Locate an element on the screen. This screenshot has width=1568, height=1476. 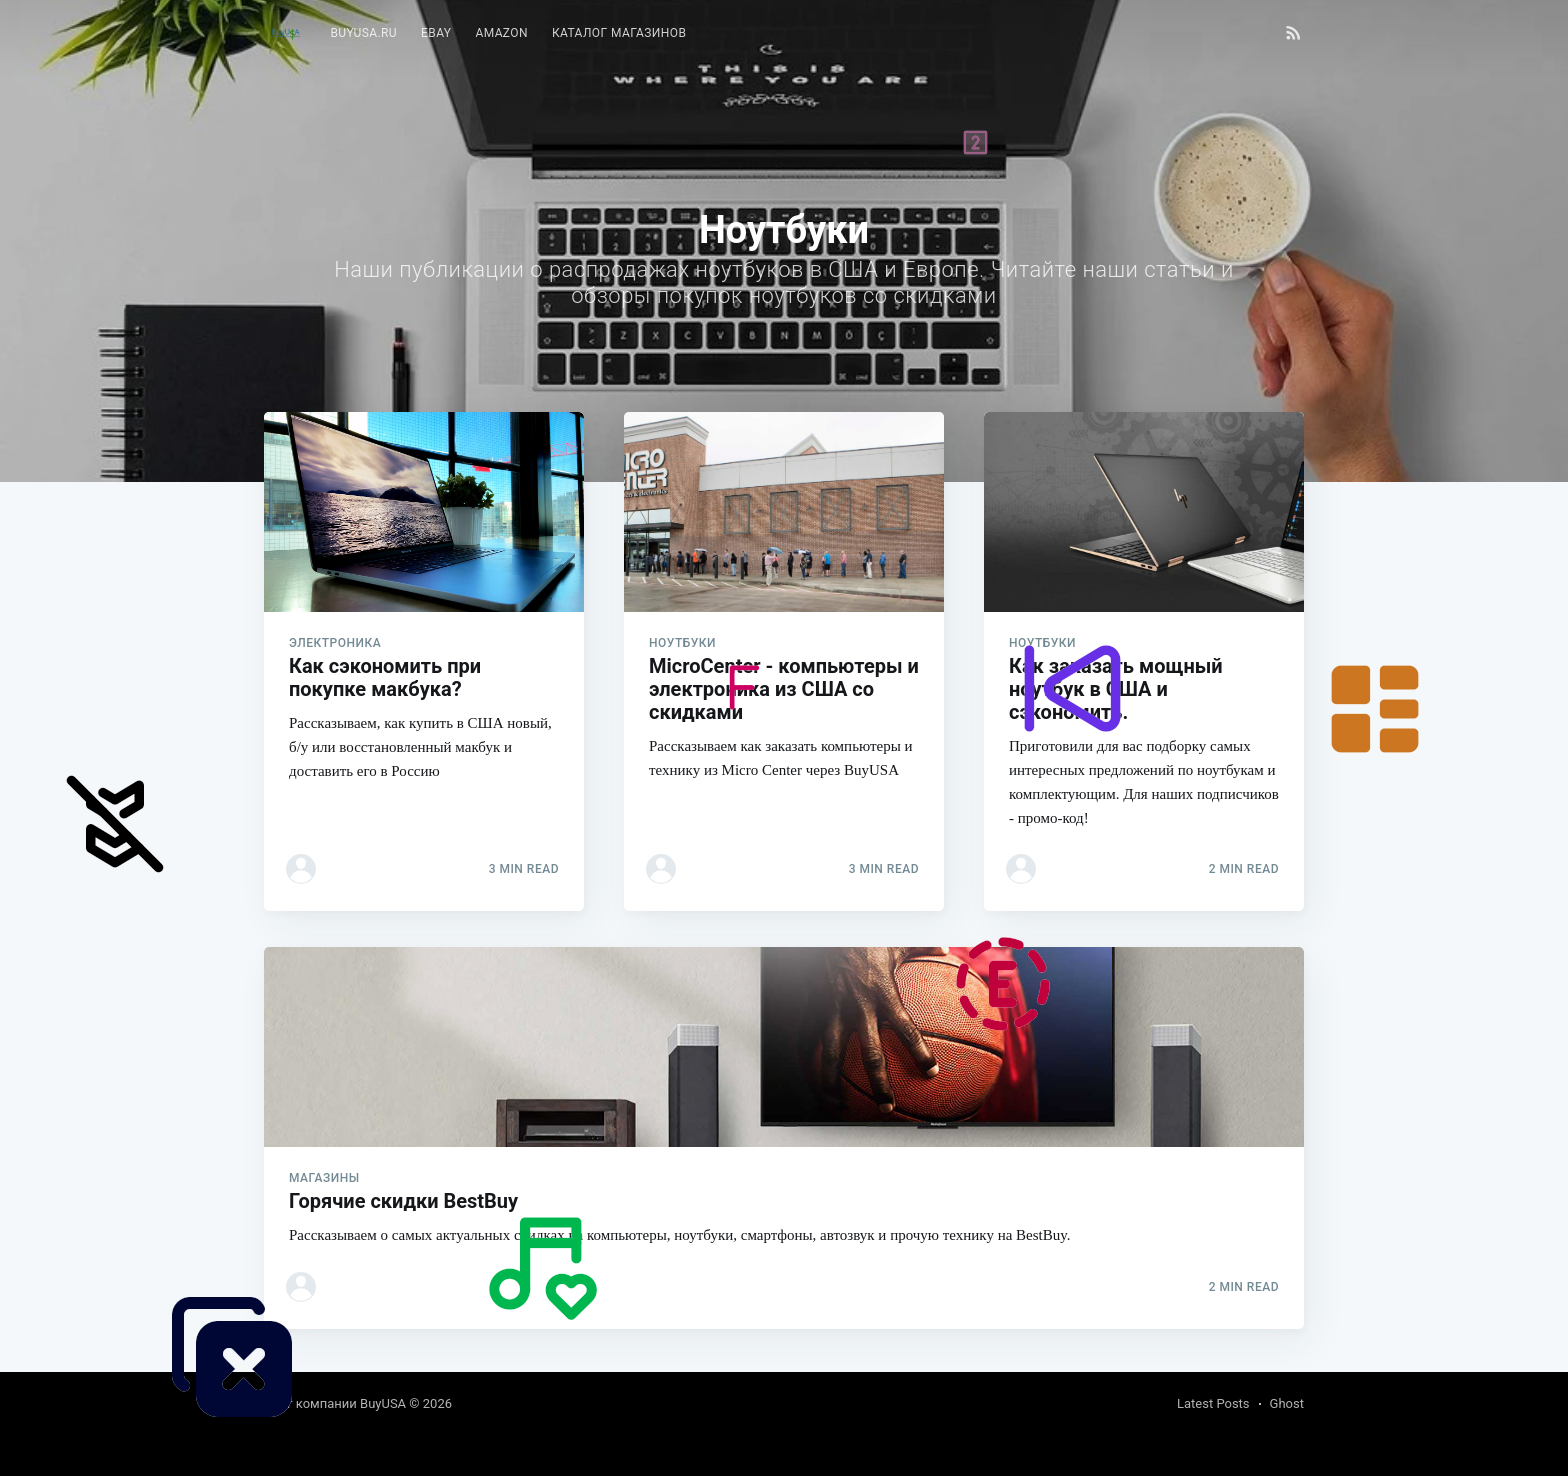
switch to split board layout view is located at coordinates (1375, 709).